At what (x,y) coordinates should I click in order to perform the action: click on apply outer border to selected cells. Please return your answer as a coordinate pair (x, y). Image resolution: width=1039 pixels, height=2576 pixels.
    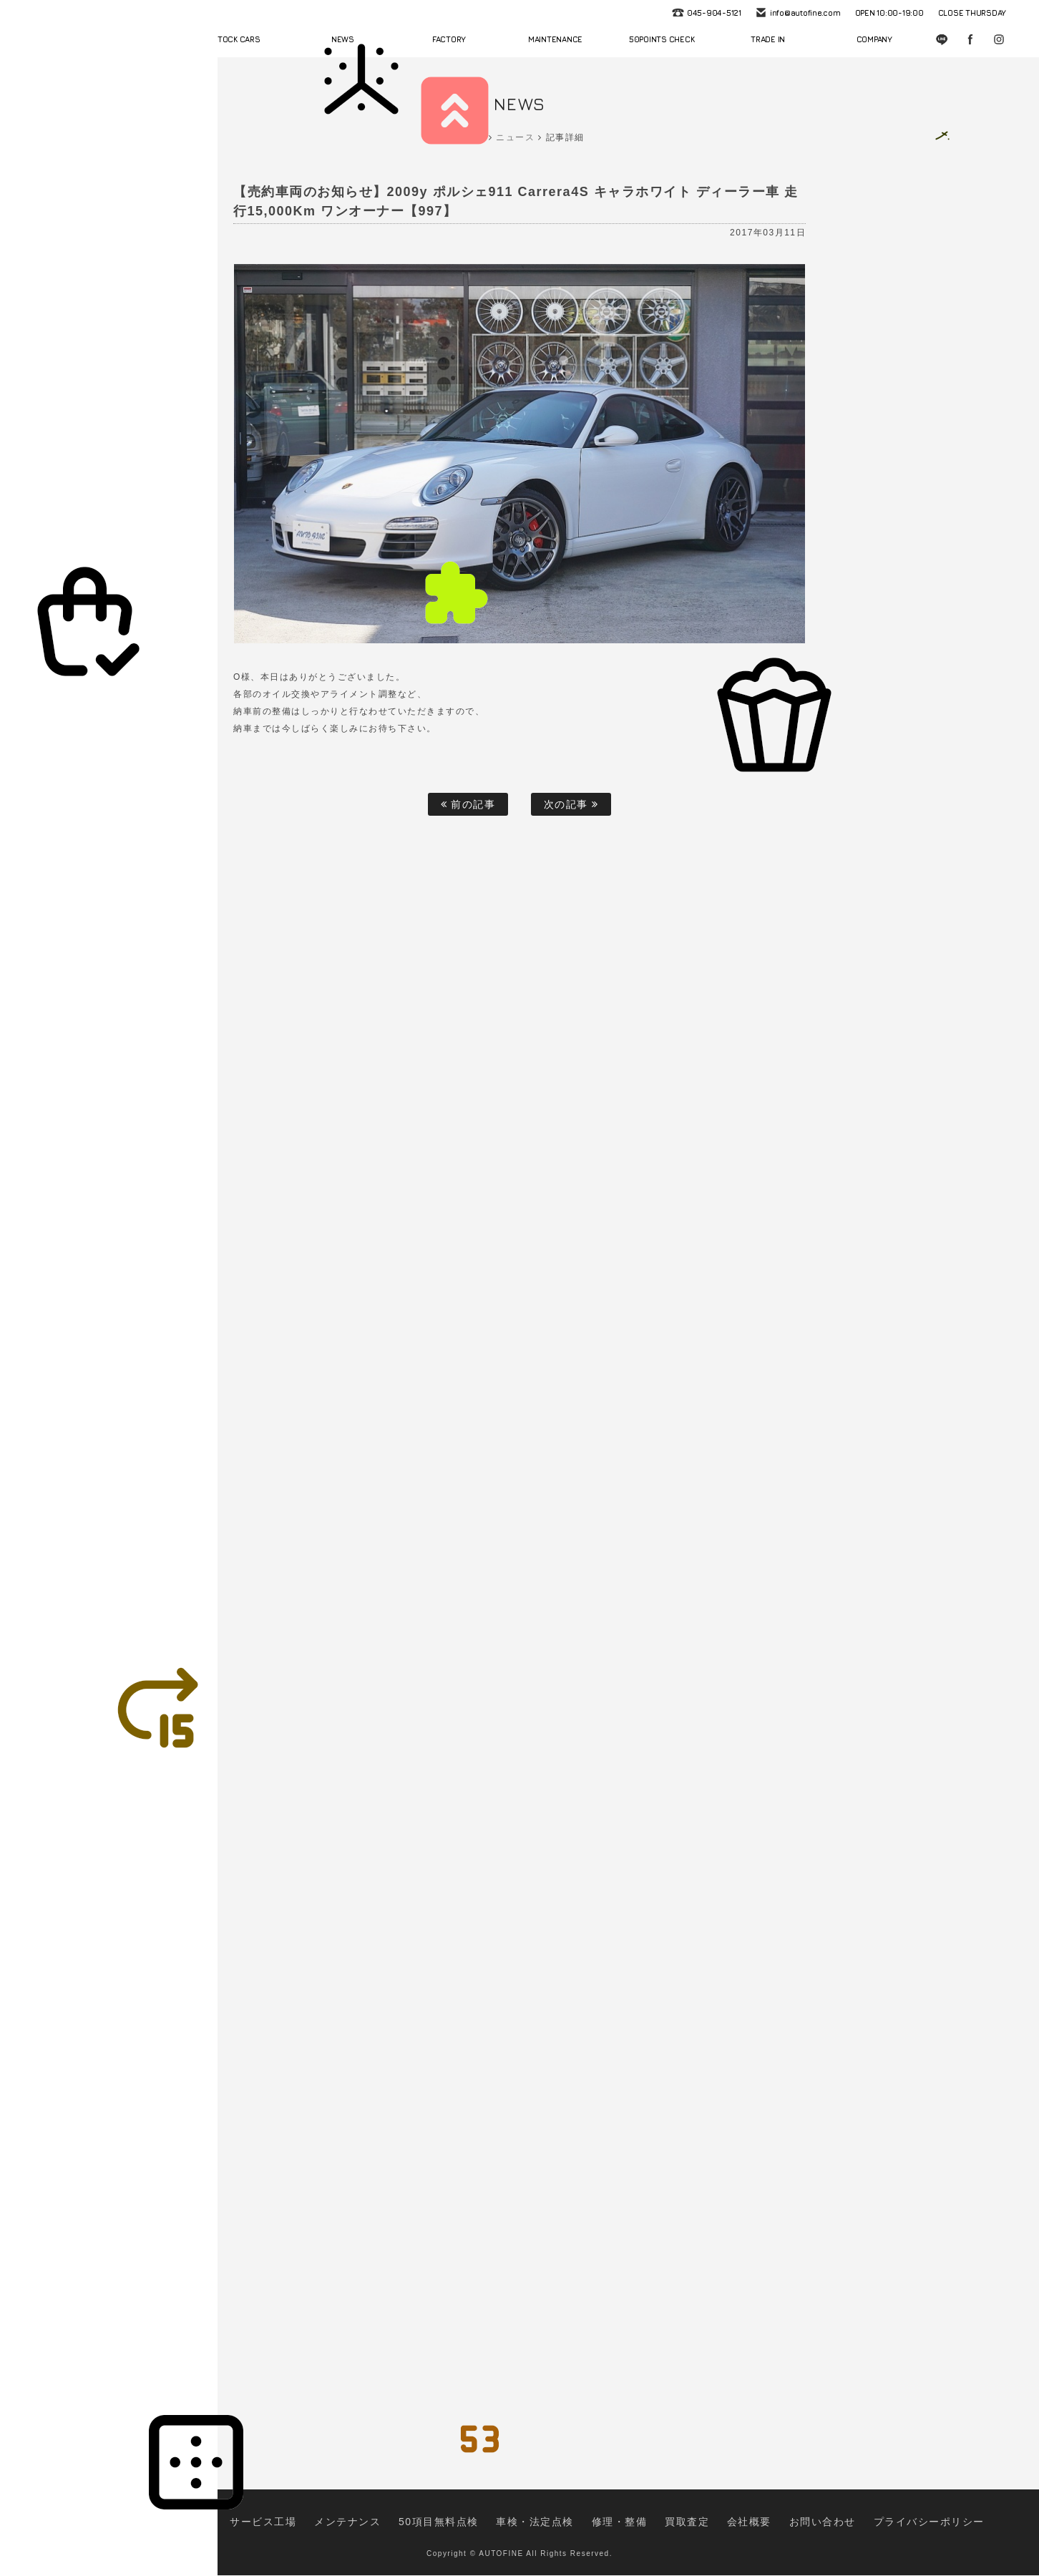
    Looking at the image, I should click on (196, 2462).